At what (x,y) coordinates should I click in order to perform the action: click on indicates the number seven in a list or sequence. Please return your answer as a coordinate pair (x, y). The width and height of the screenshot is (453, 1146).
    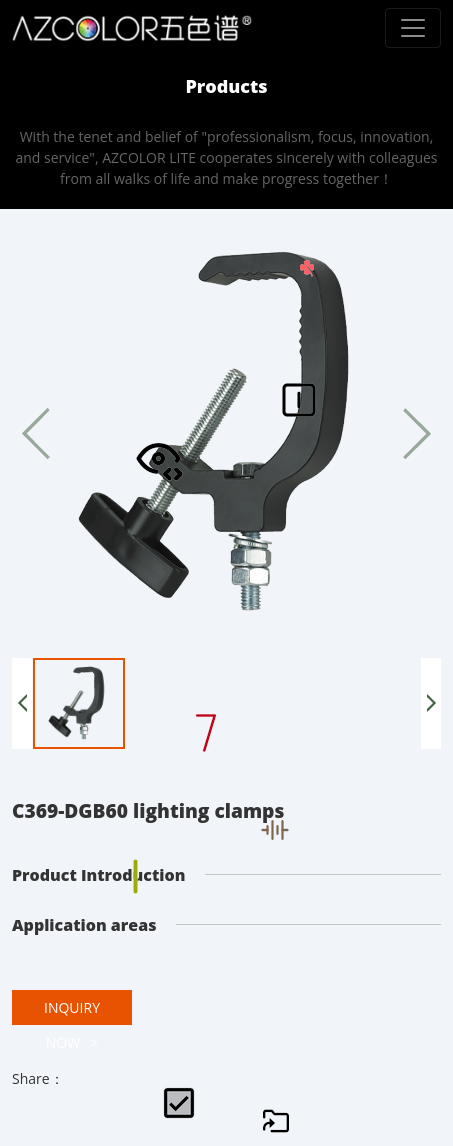
    Looking at the image, I should click on (206, 733).